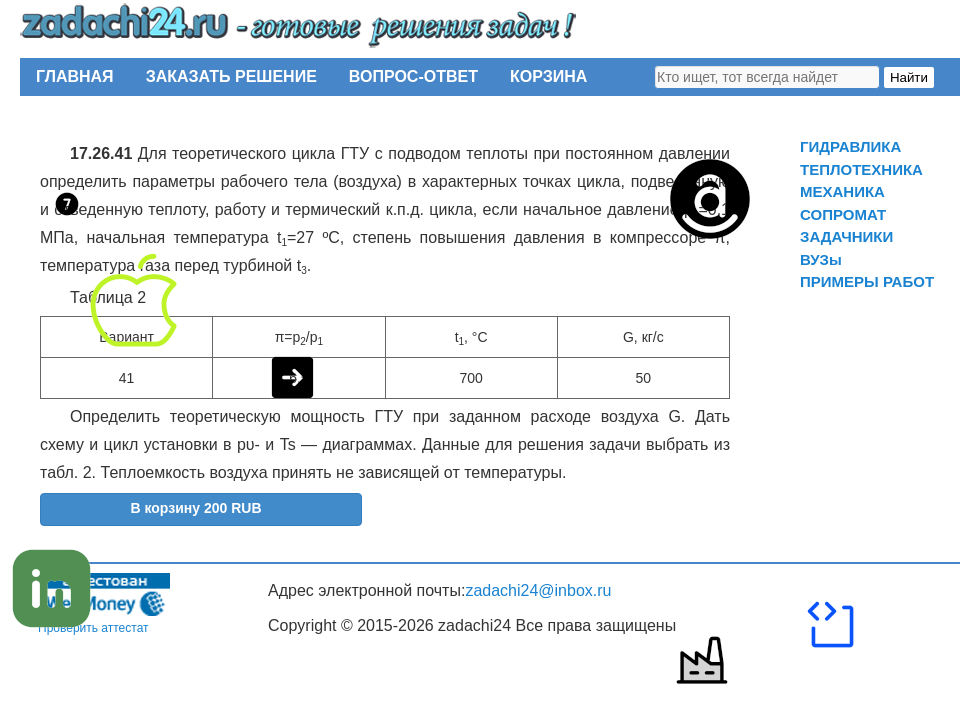 The image size is (980, 720). Describe the element at coordinates (832, 626) in the screenshot. I see `insert a code block or snippet` at that location.